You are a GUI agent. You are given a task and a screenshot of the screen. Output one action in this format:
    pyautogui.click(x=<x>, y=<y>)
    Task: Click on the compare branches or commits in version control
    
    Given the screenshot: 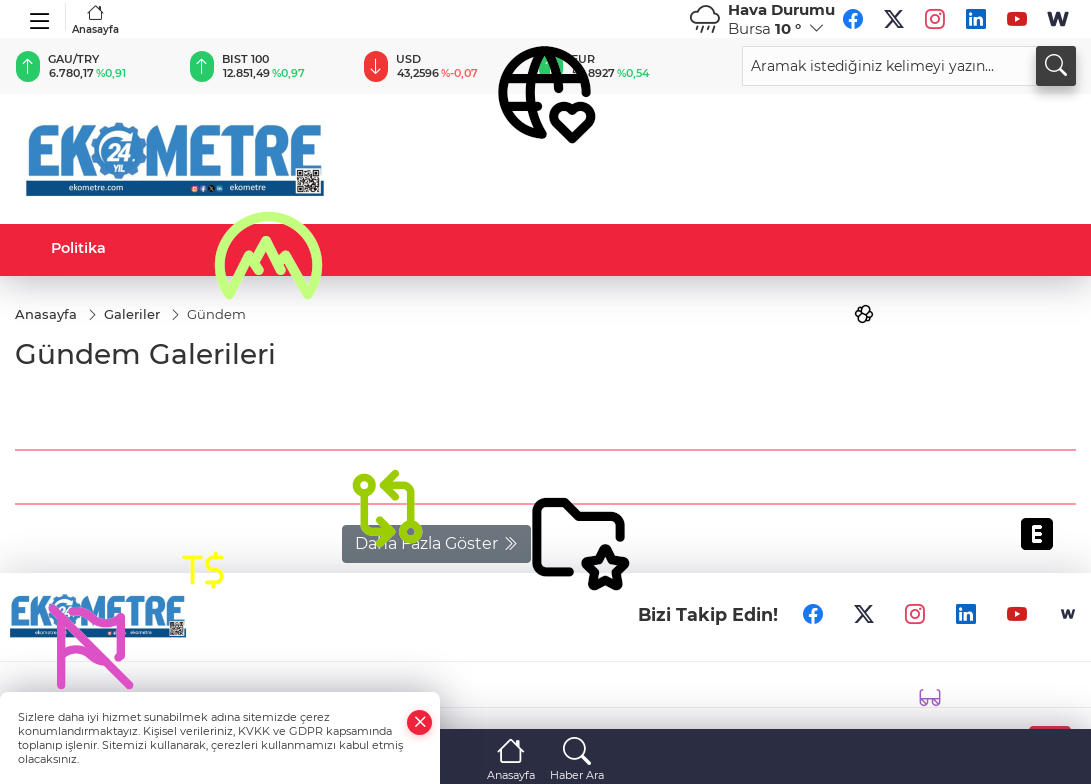 What is the action you would take?
    pyautogui.click(x=387, y=508)
    